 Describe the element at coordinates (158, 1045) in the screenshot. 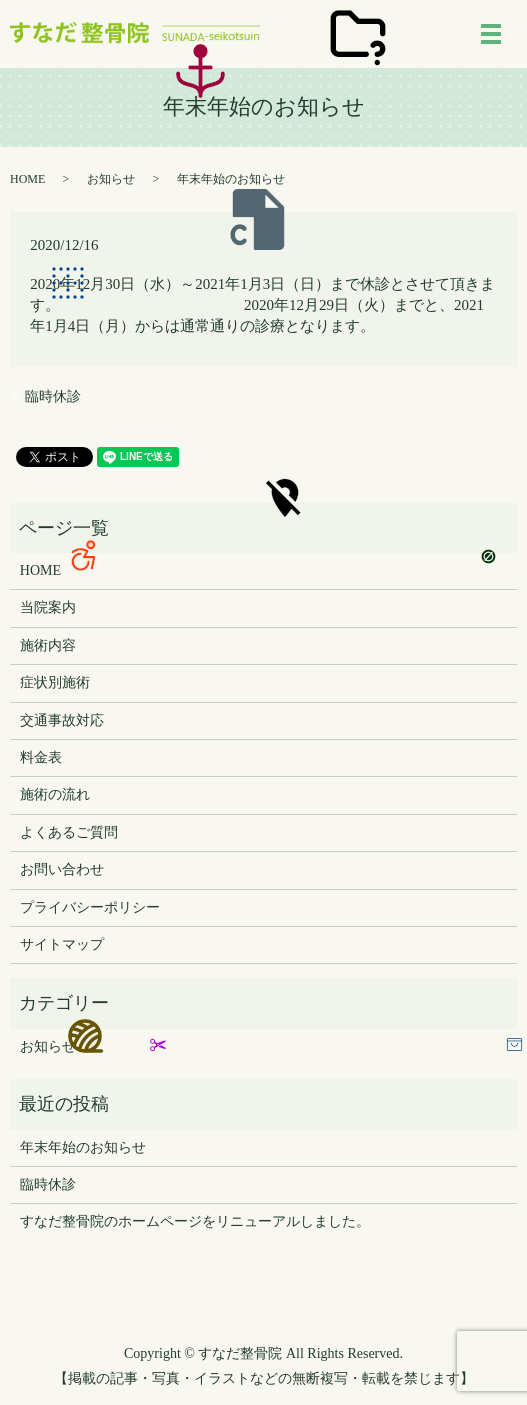

I see `cut selected text or content` at that location.